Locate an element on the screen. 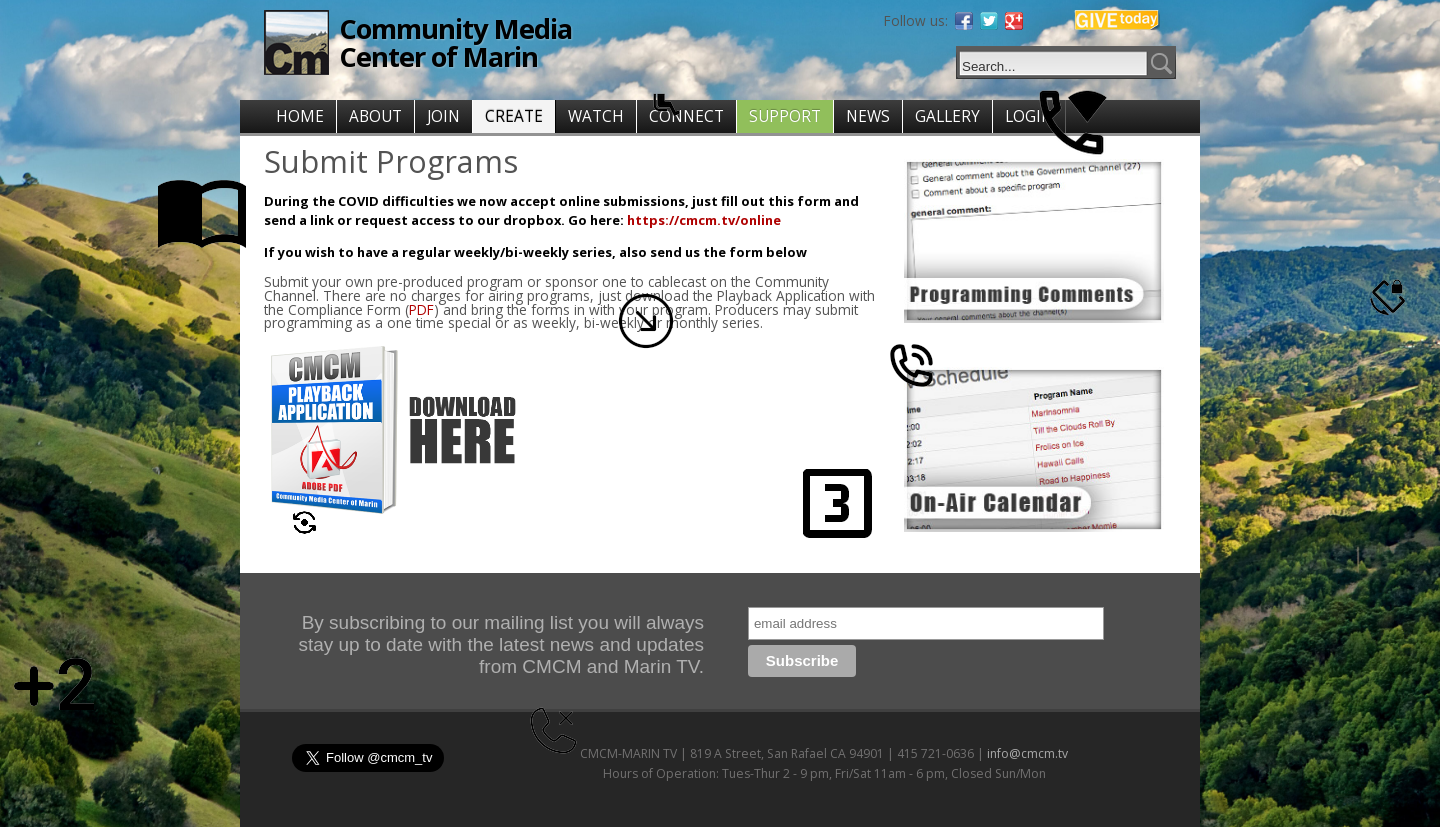 The width and height of the screenshot is (1440, 827). enable wifi calling feature is located at coordinates (1071, 122).